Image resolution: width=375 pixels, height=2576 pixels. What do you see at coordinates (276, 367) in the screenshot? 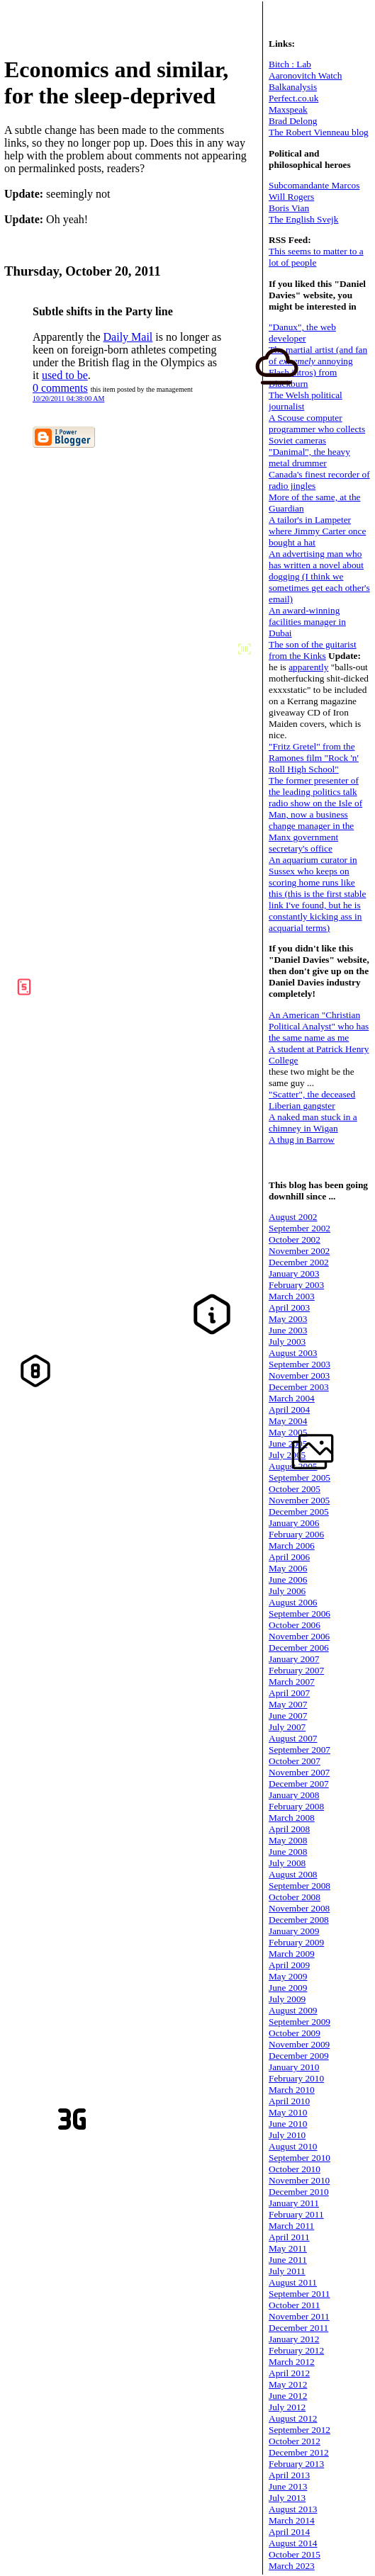
I see `indicates foggy weather conditions` at bounding box center [276, 367].